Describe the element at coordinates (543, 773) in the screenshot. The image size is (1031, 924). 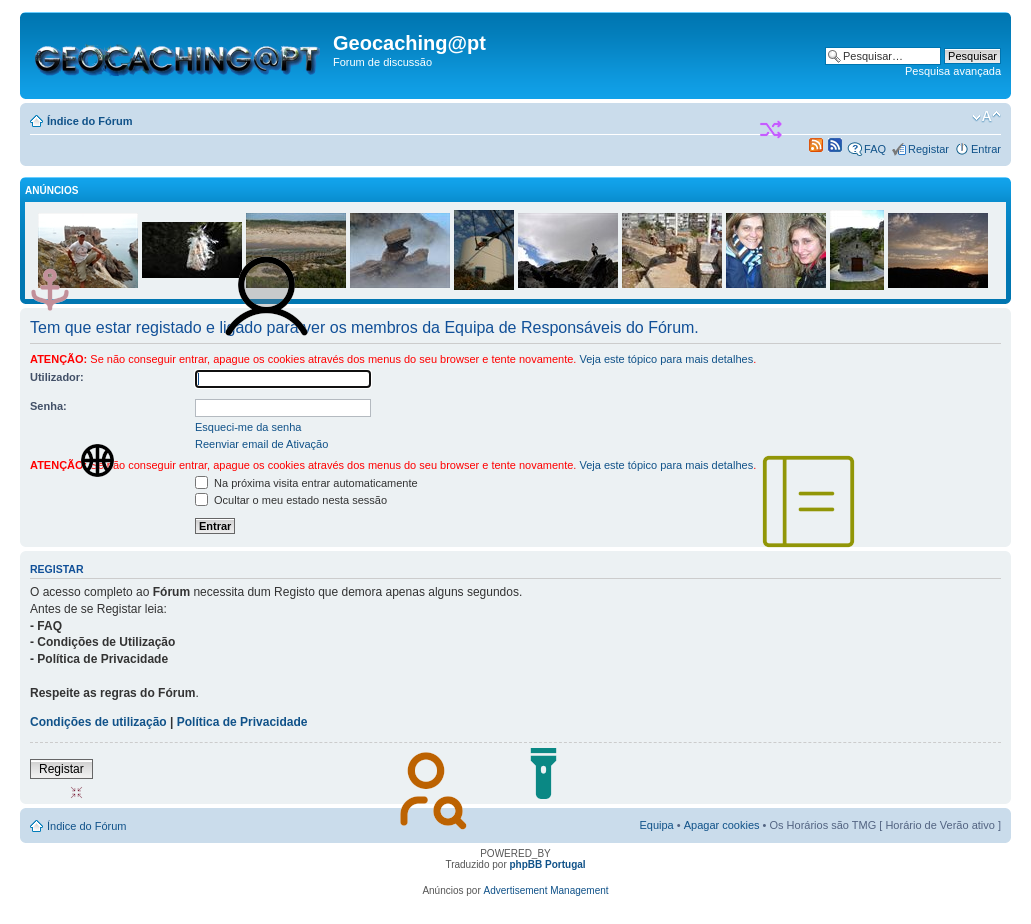
I see `toggle flashlight on/off` at that location.